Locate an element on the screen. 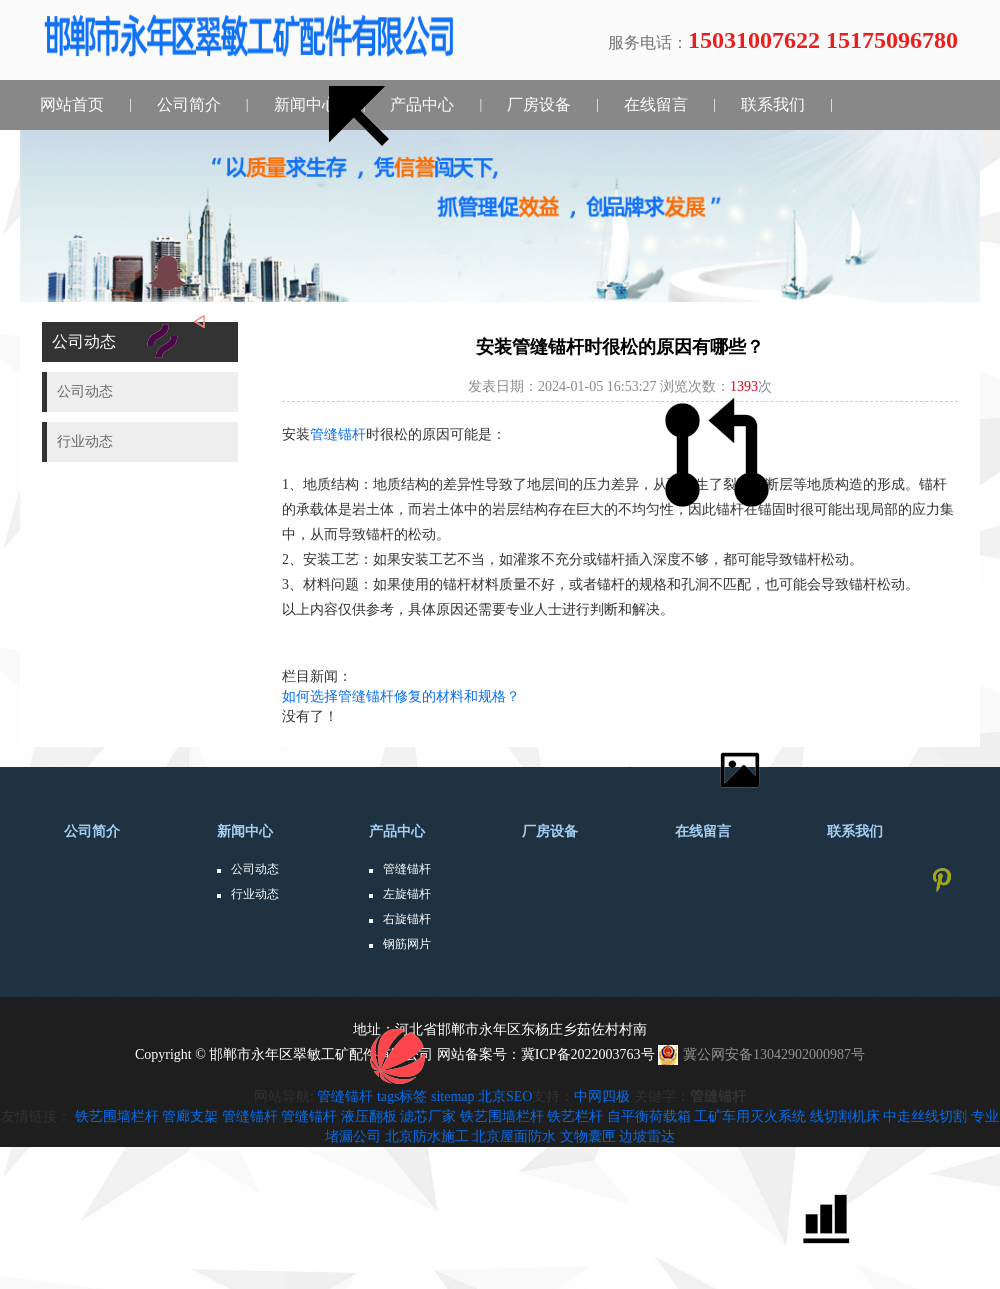 The width and height of the screenshot is (1000, 1289). open Pinterest app is located at coordinates (942, 880).